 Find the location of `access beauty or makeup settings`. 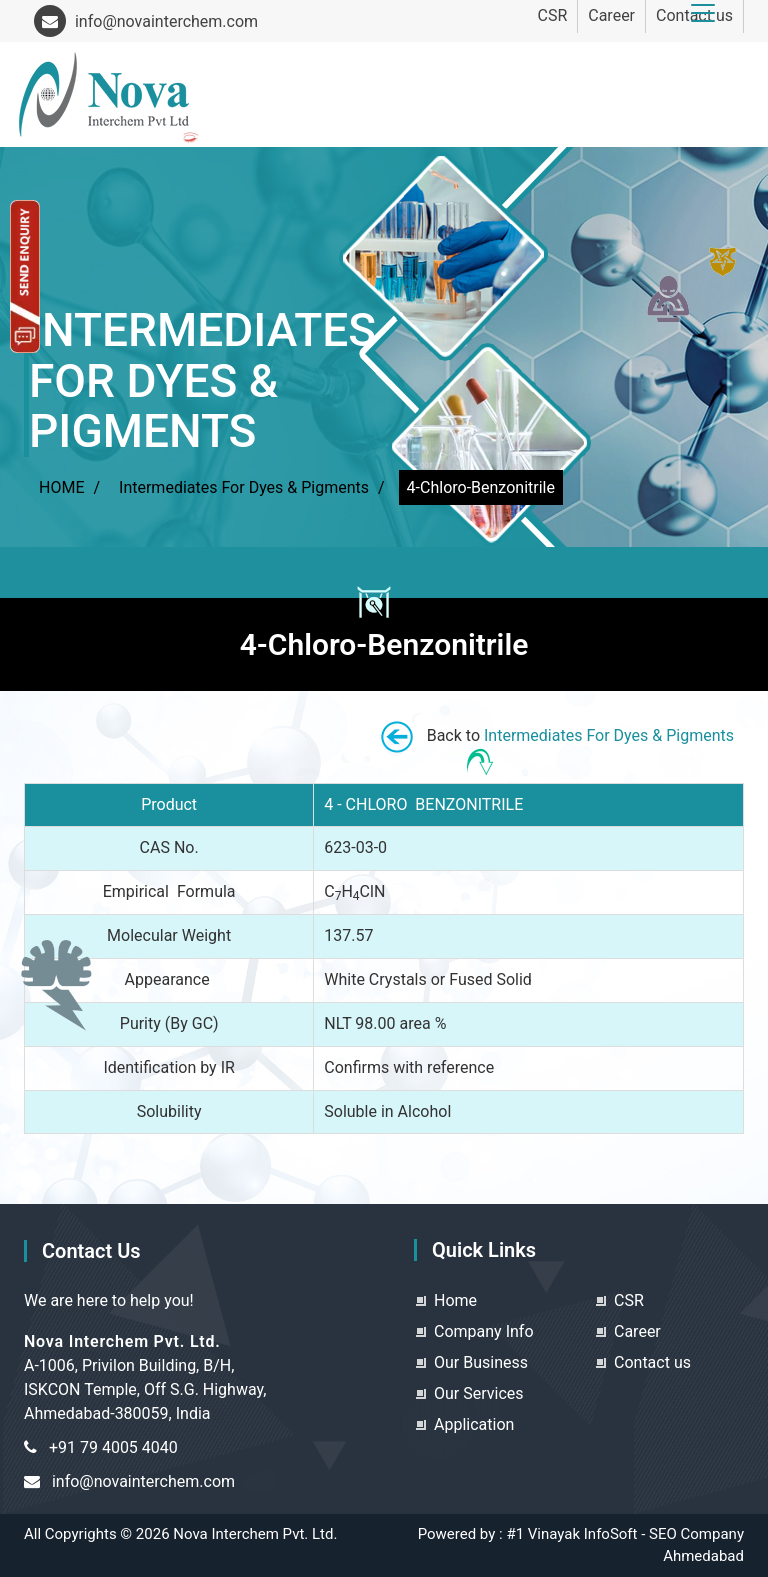

access beauty or makeup settings is located at coordinates (191, 138).